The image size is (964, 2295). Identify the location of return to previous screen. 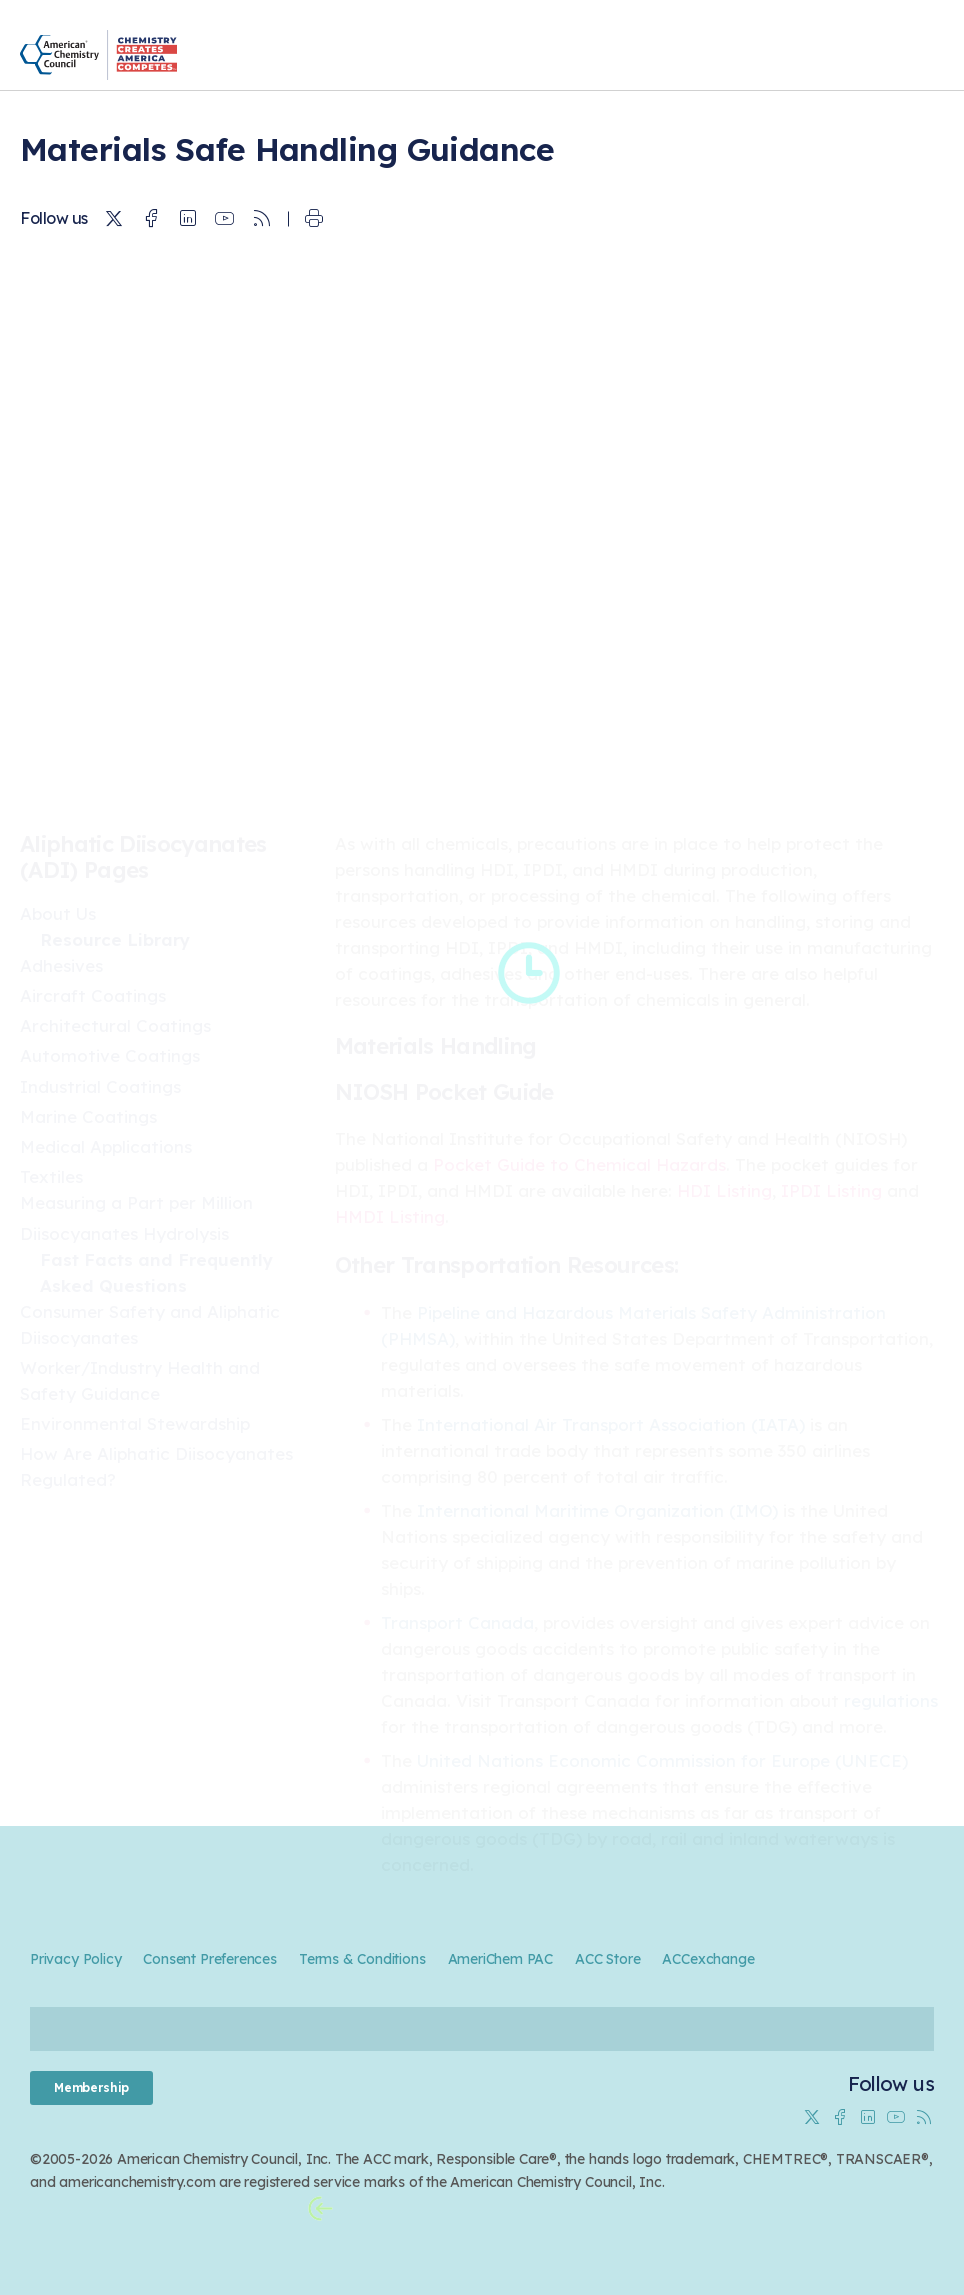
(320, 2208).